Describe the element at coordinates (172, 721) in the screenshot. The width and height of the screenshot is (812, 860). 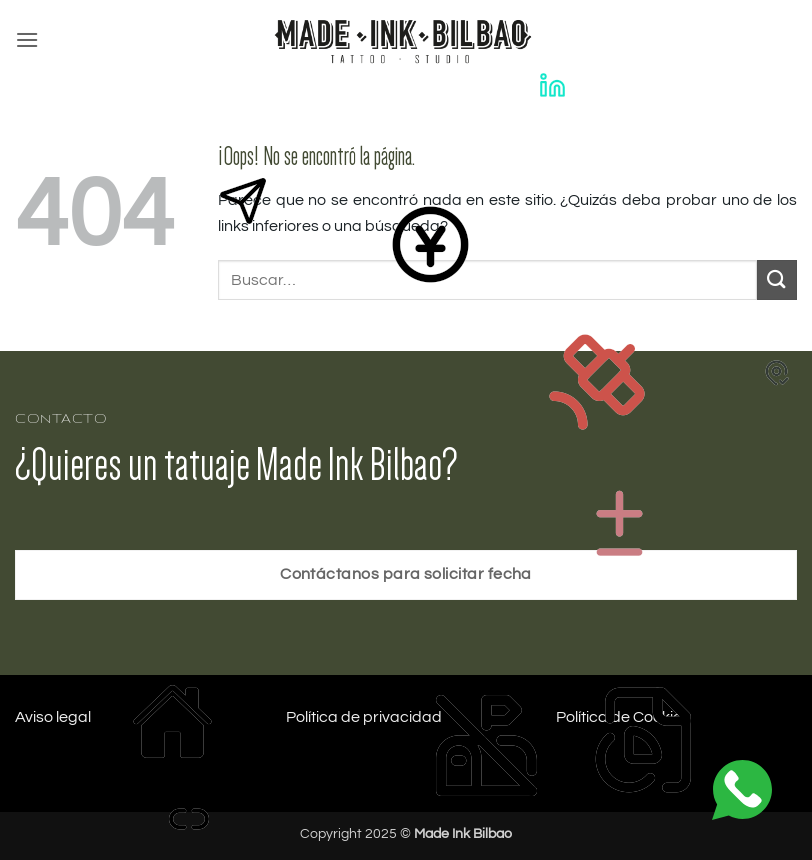
I see `navigate to the home screen` at that location.